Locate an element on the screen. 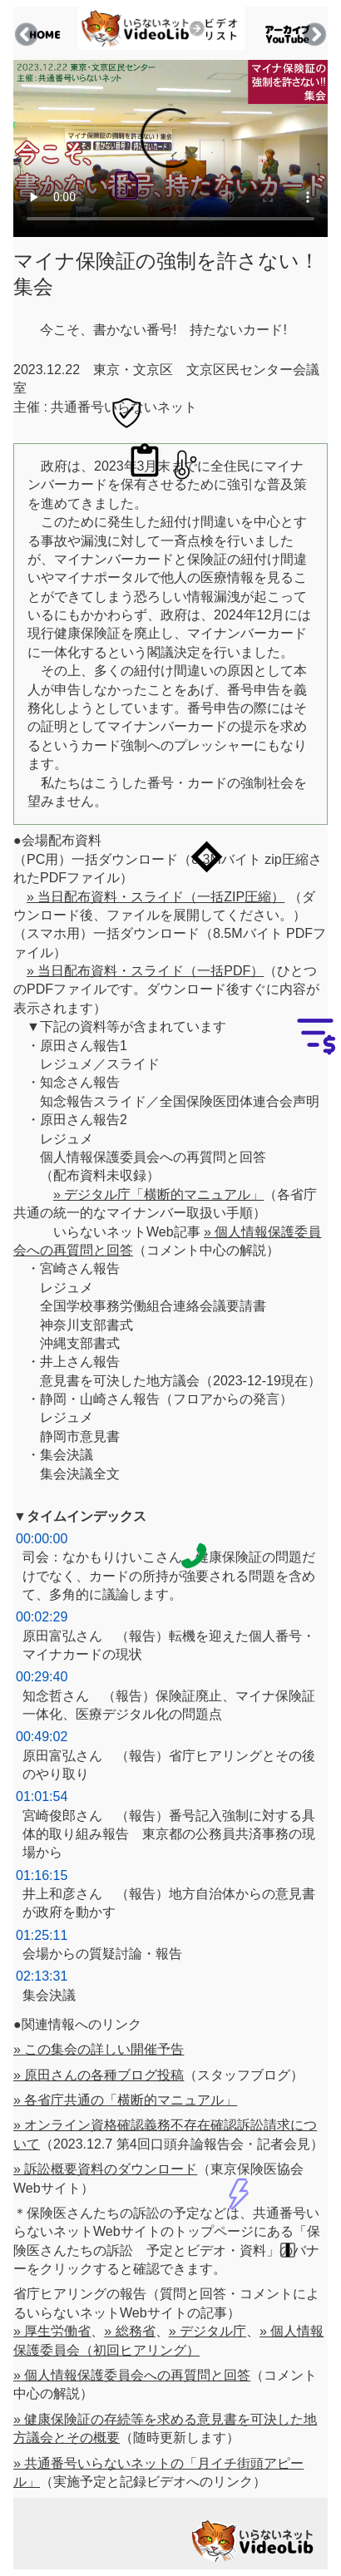  indicates a trusted or verified workspace is located at coordinates (126, 413).